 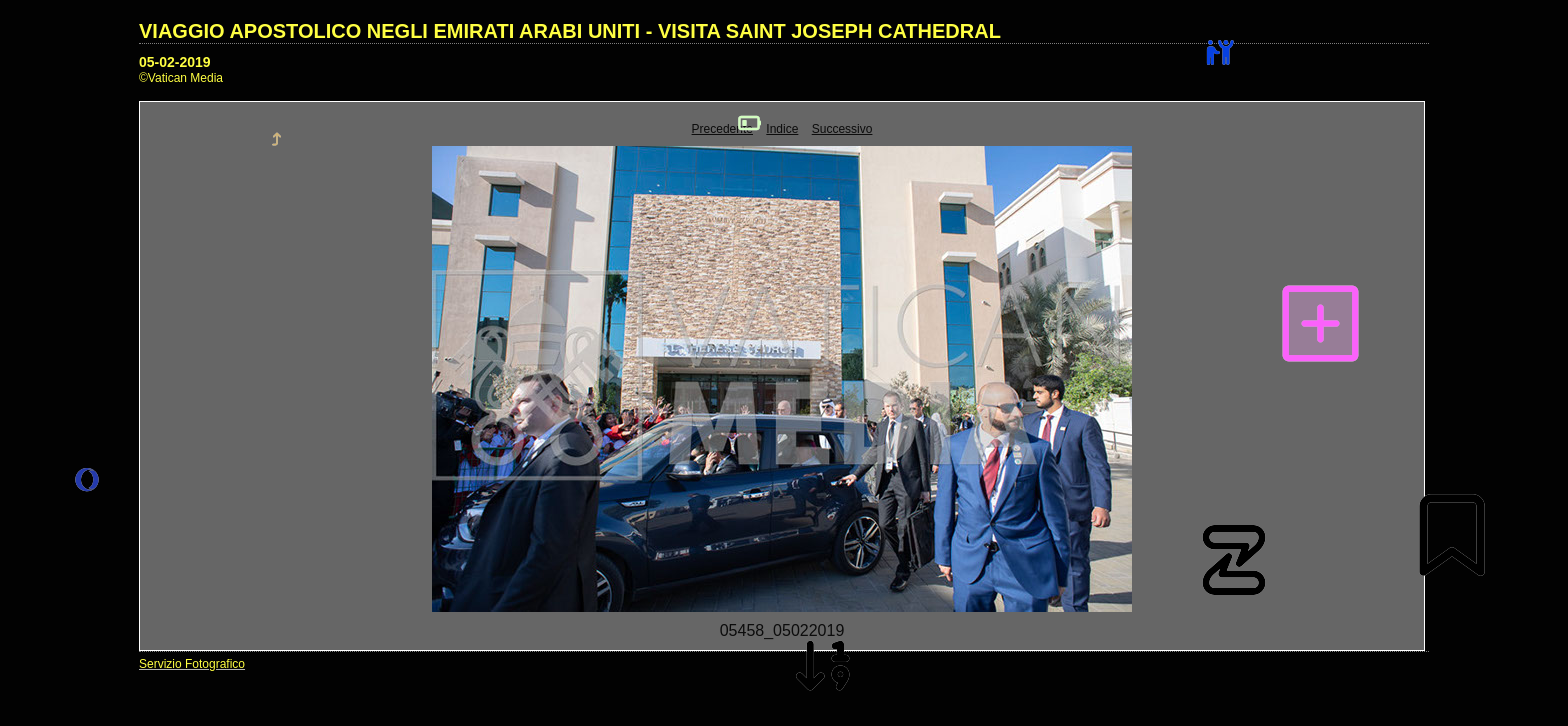 I want to click on sort numbers in descending order, so click(x=824, y=665).